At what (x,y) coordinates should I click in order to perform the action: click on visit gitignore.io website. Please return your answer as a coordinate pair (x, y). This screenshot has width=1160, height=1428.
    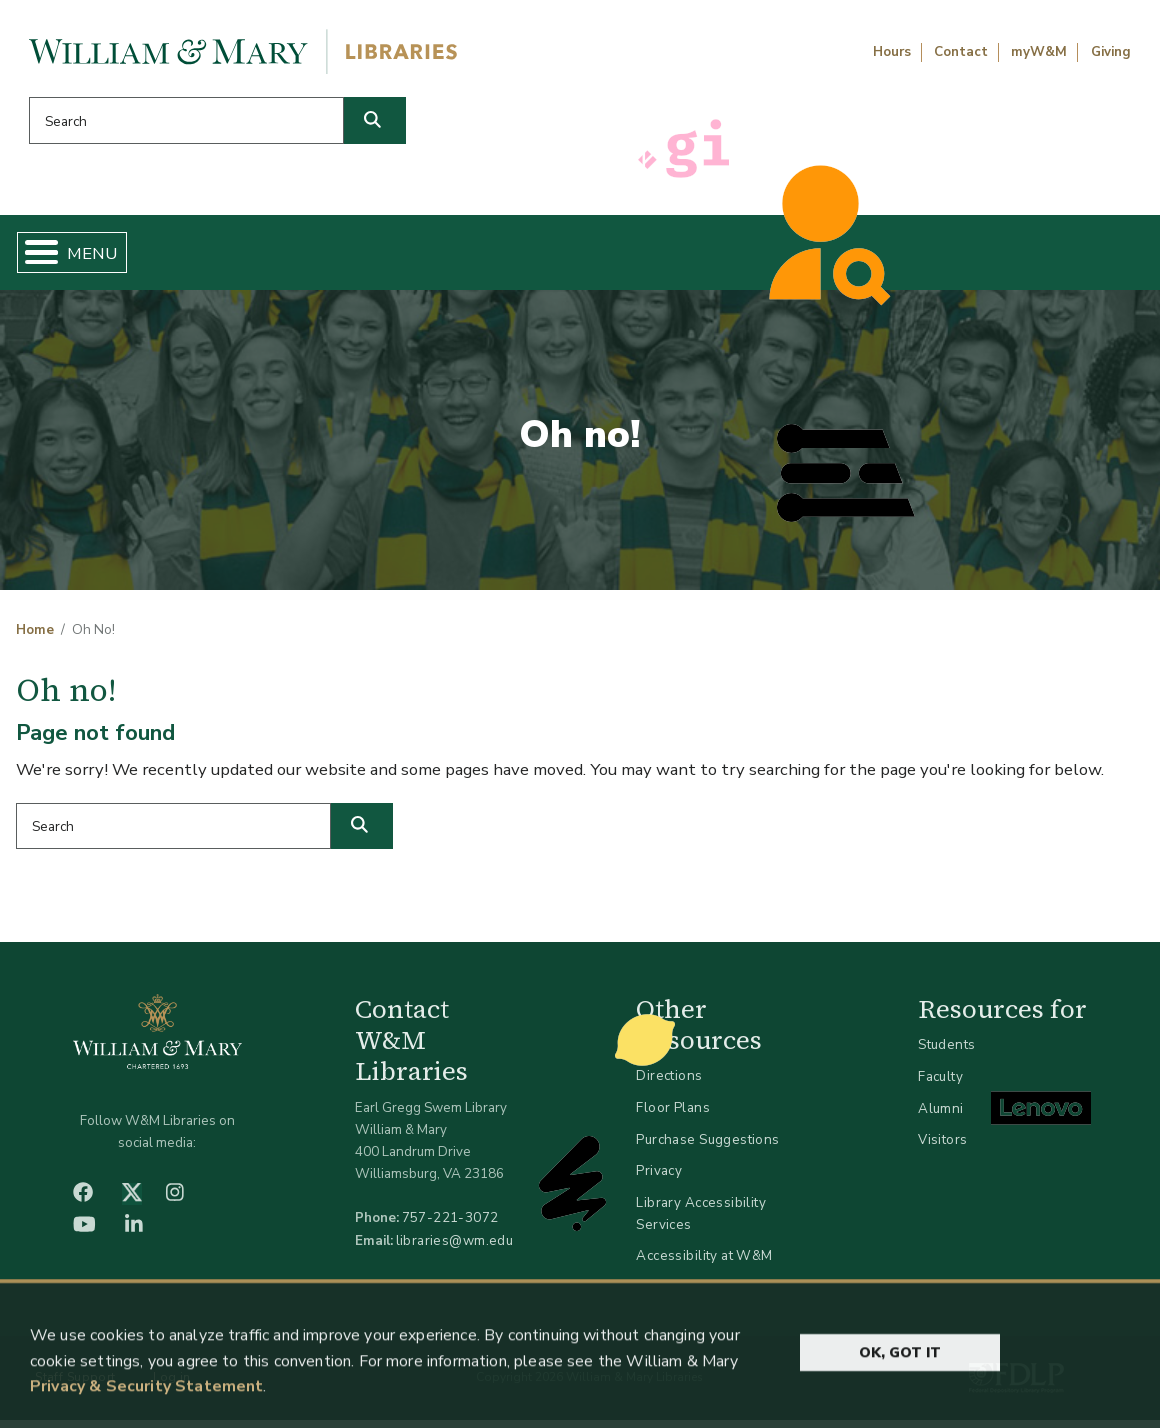
    Looking at the image, I should click on (683, 148).